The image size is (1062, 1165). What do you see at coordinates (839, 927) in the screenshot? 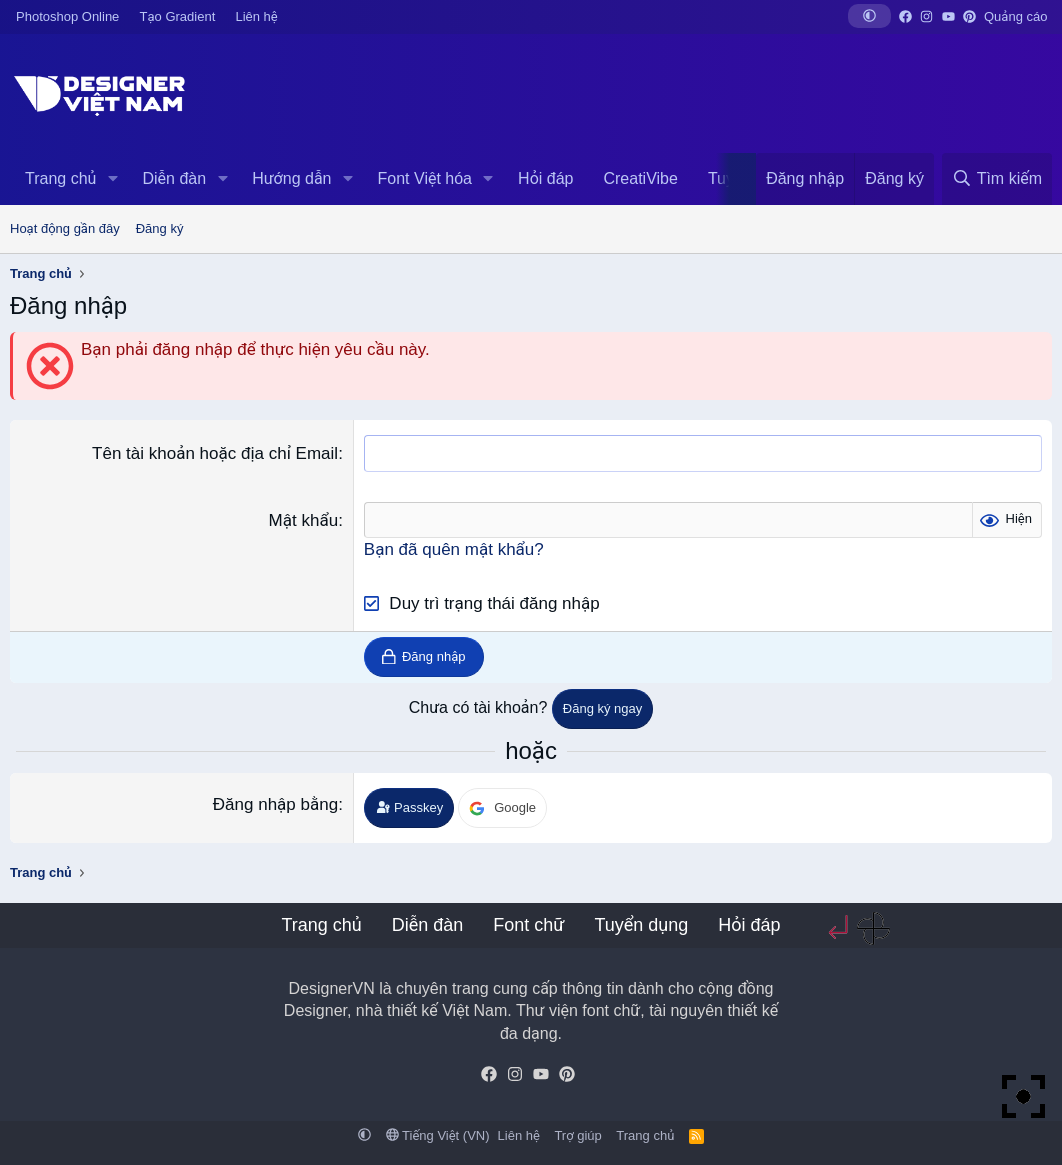
I see `go back or return to previous step` at bounding box center [839, 927].